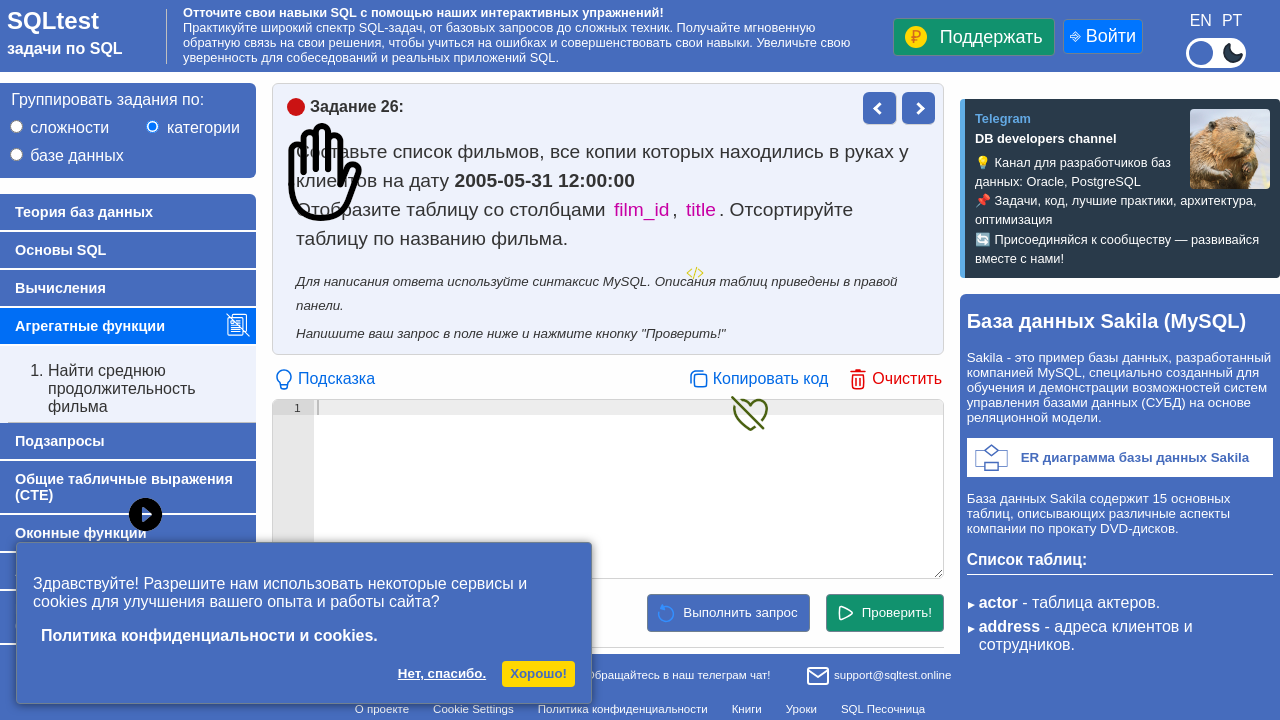  I want to click on remove from favorites, so click(749, 413).